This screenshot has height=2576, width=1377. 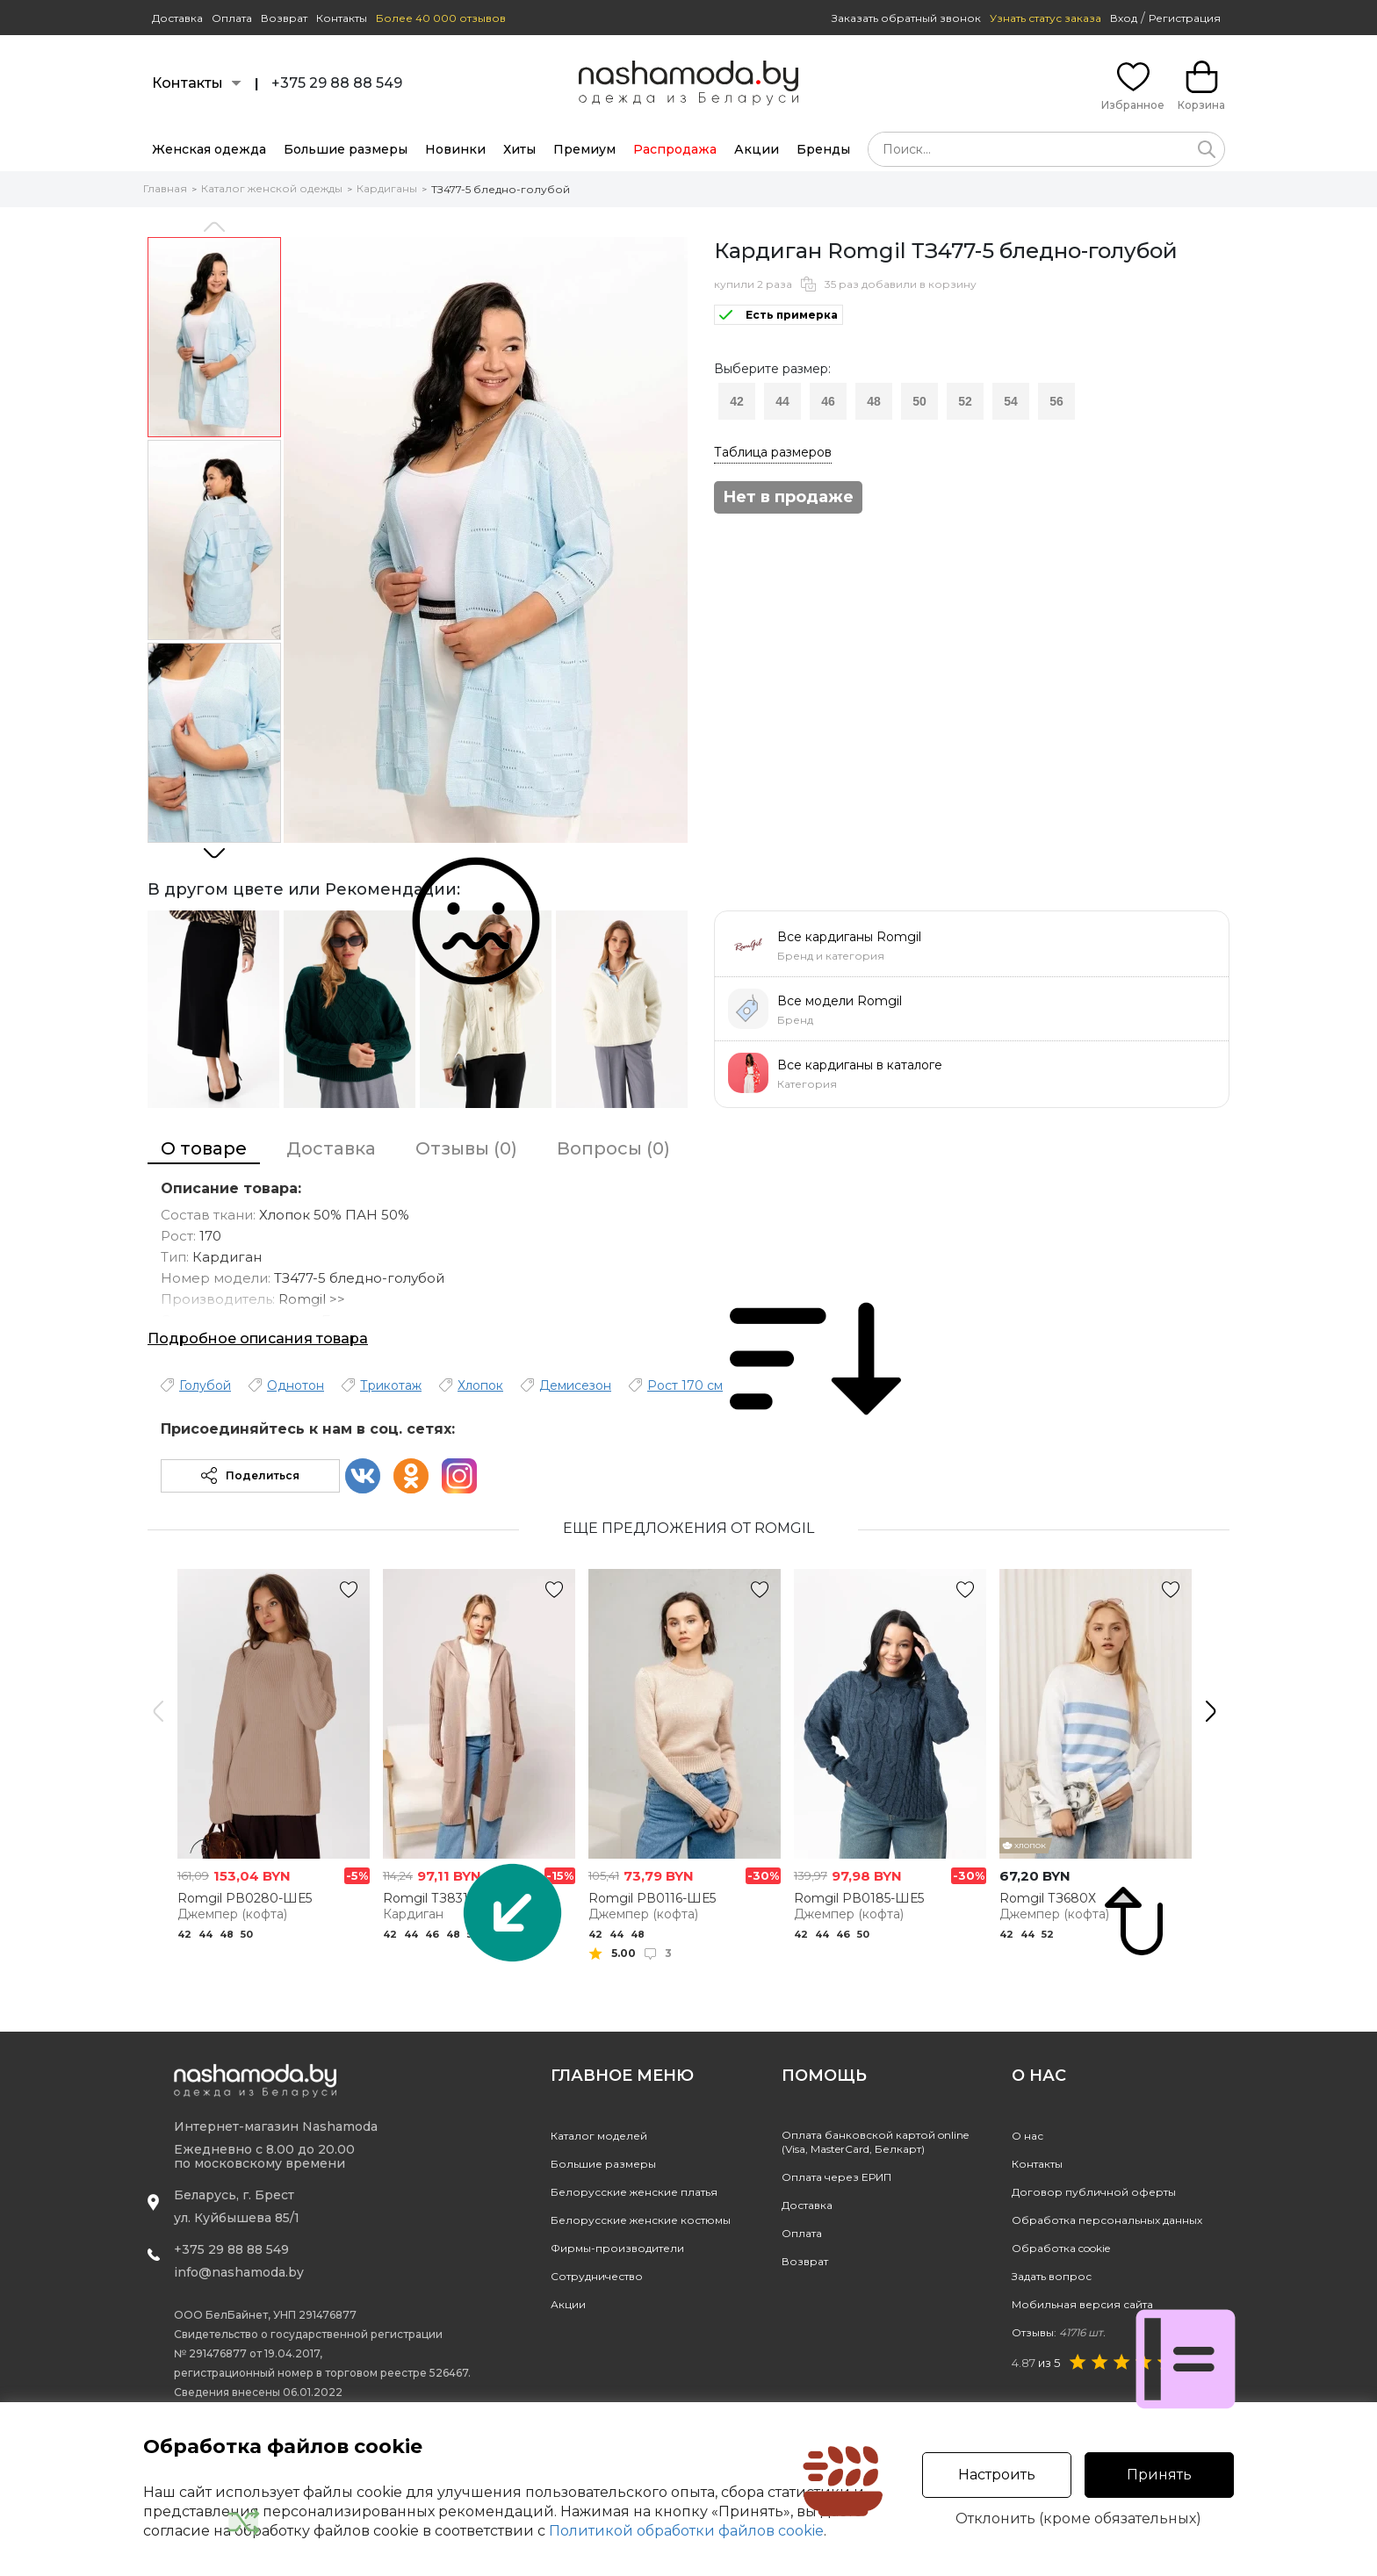 What do you see at coordinates (1186, 2359) in the screenshot?
I see `open your notebook or notes` at bounding box center [1186, 2359].